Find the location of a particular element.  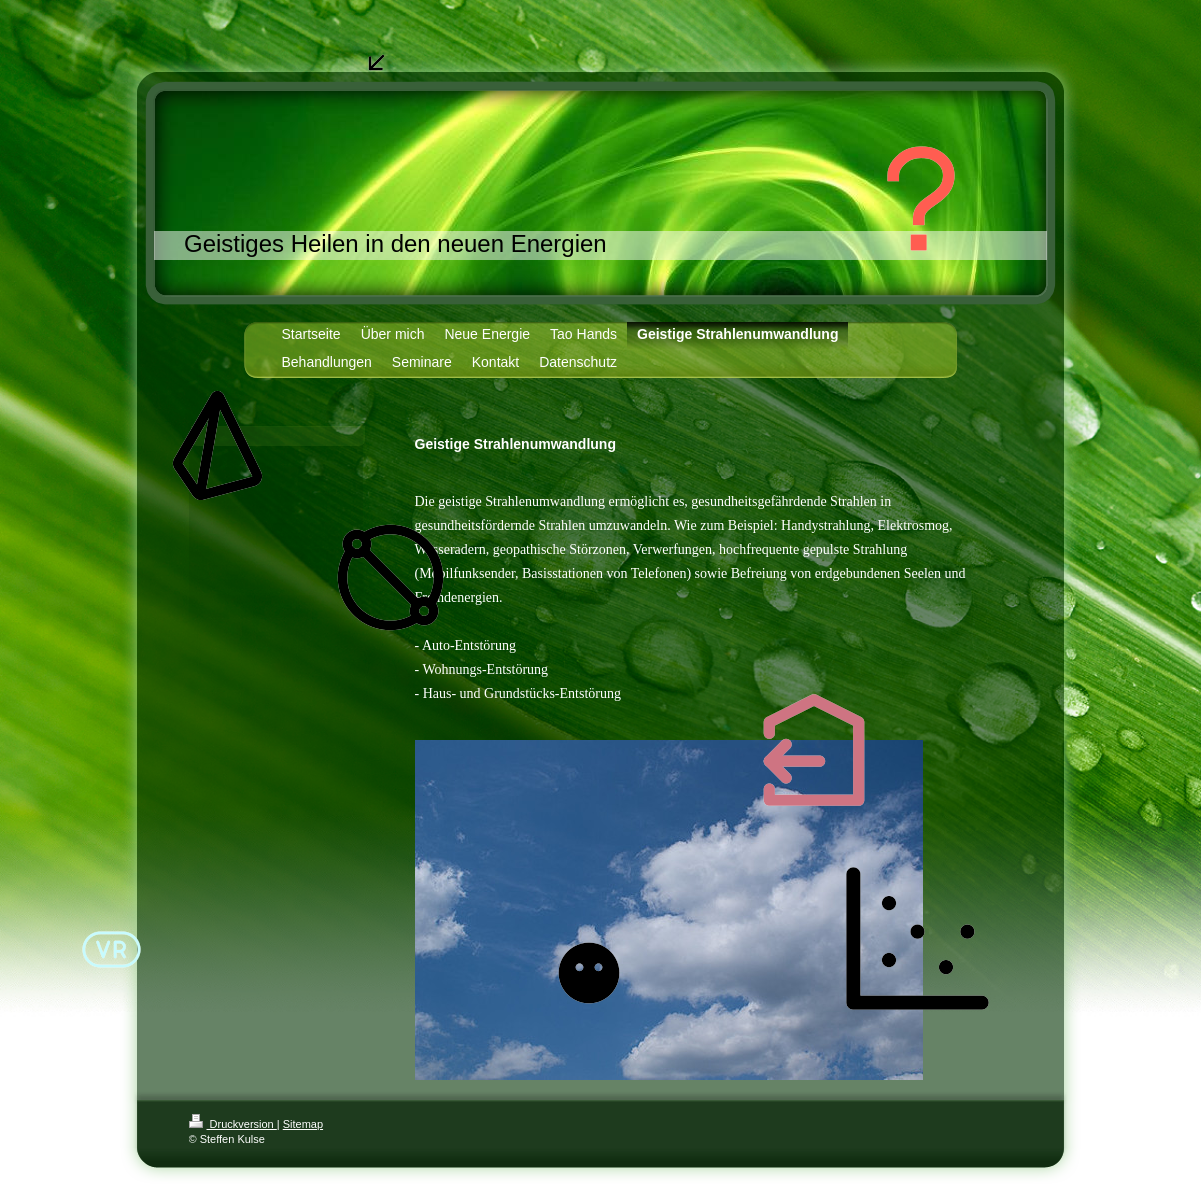

navigate to the bottom-left corner is located at coordinates (376, 62).